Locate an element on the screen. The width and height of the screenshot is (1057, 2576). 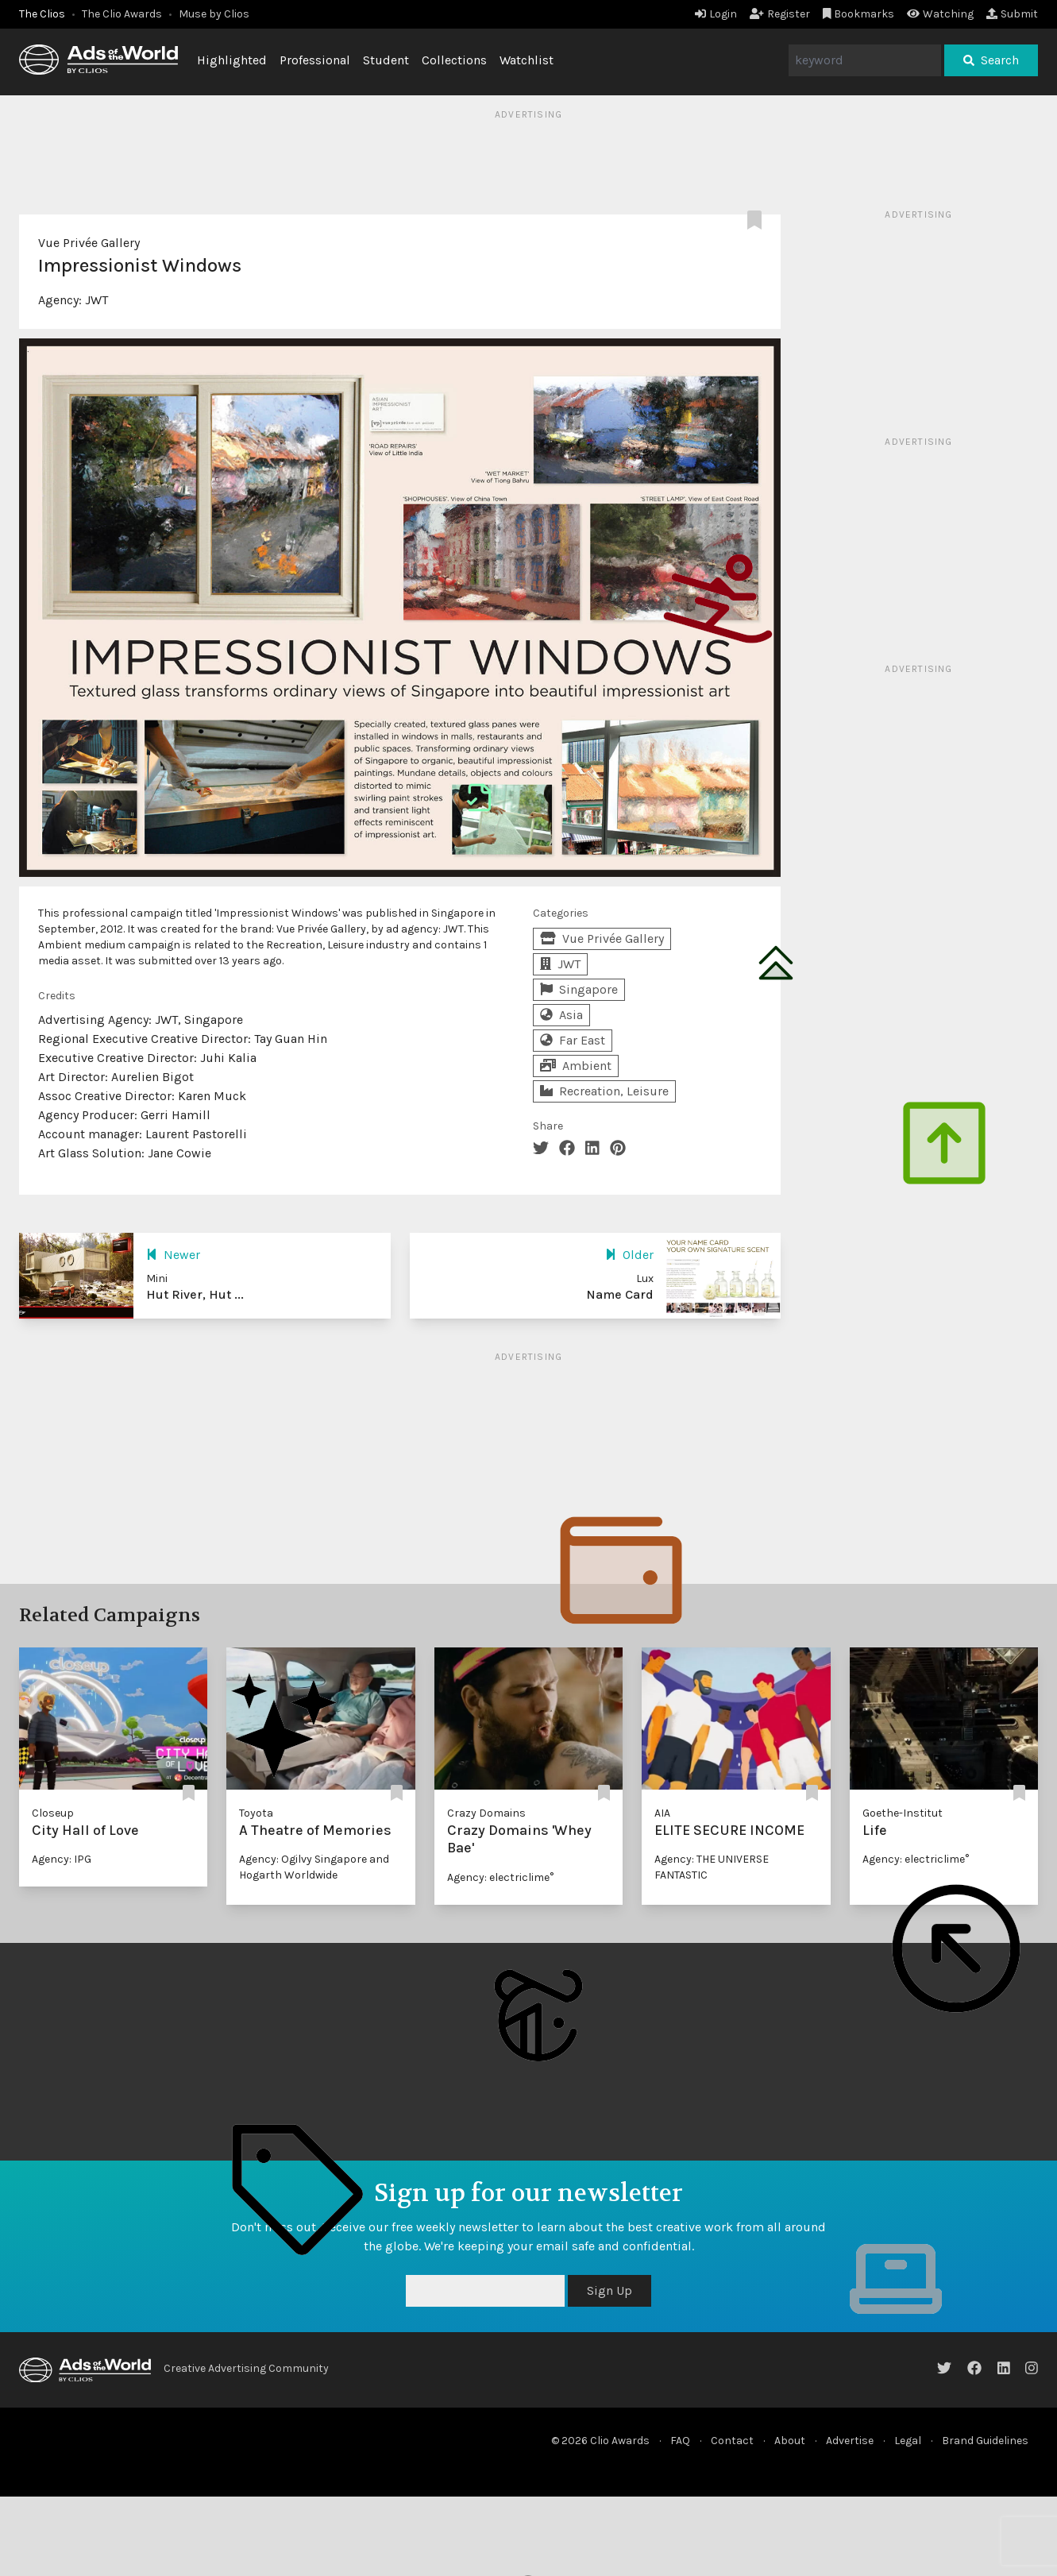
navigate back to previous screen is located at coordinates (956, 1948).